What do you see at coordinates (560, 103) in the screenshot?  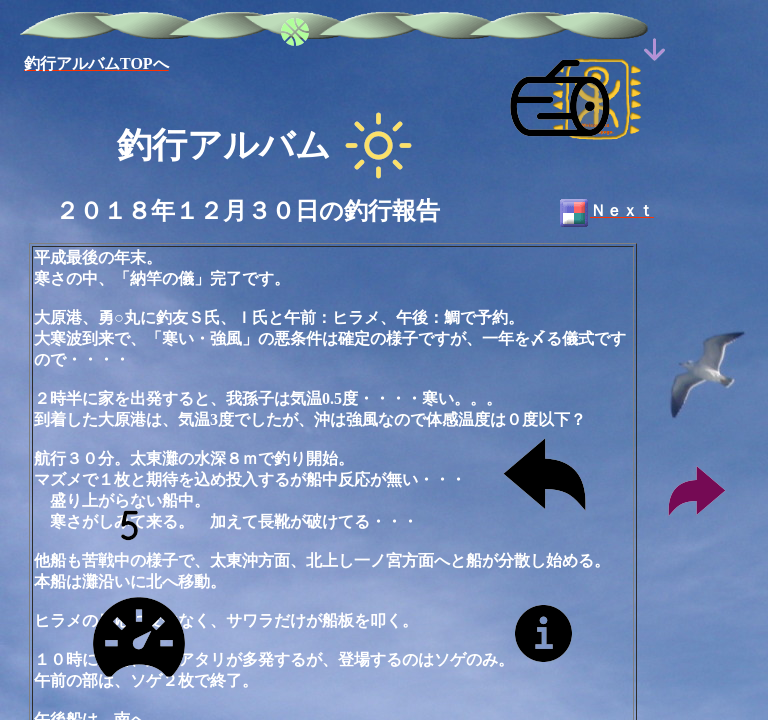 I see `view activity log or history` at bounding box center [560, 103].